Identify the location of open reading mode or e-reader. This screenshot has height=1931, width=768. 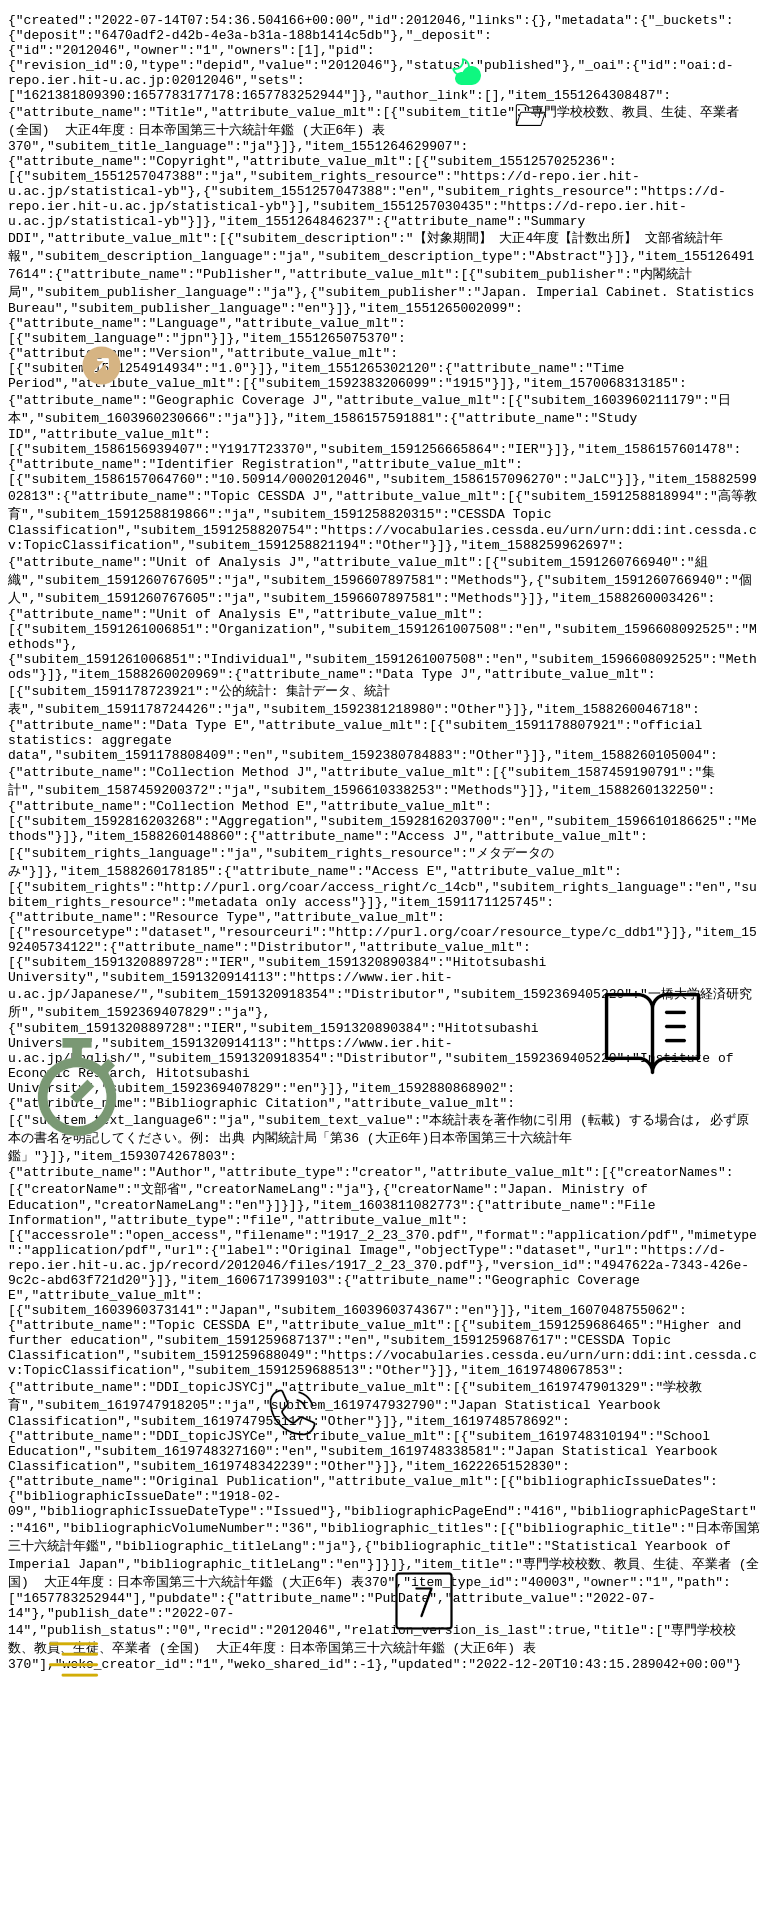
(652, 1026).